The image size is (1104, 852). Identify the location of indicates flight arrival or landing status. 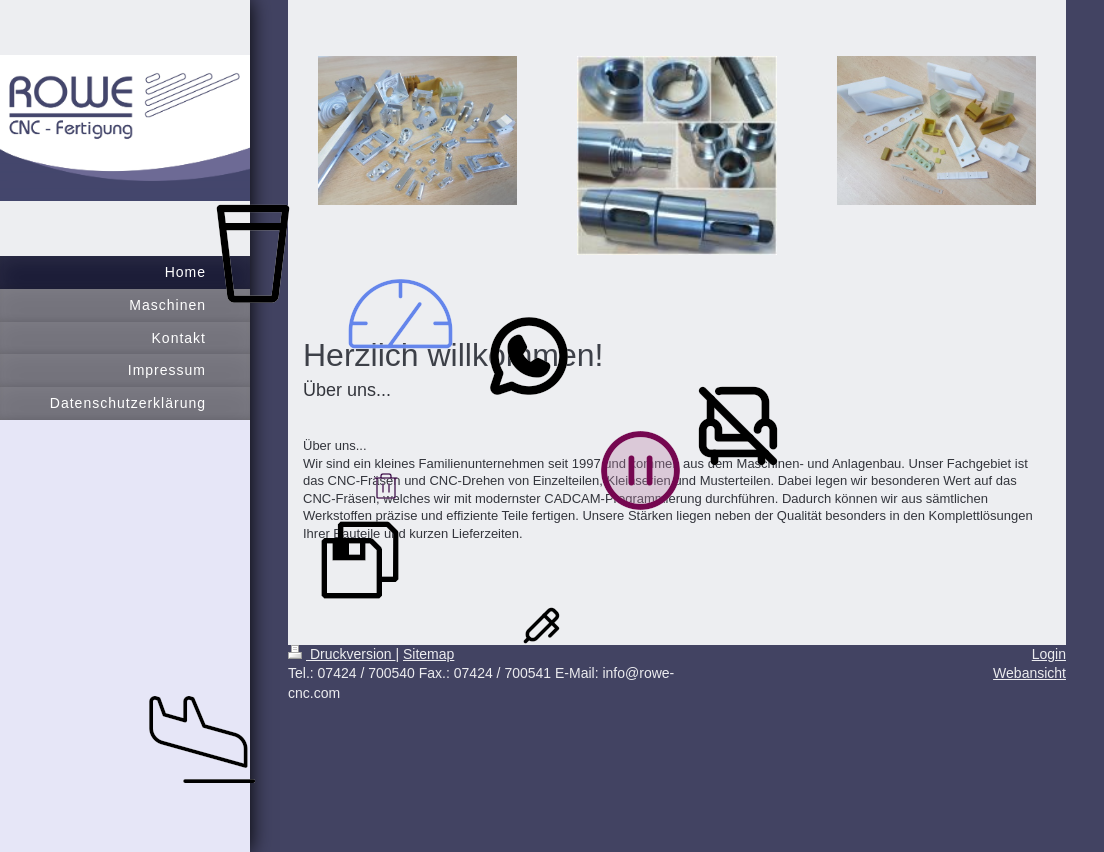
(196, 739).